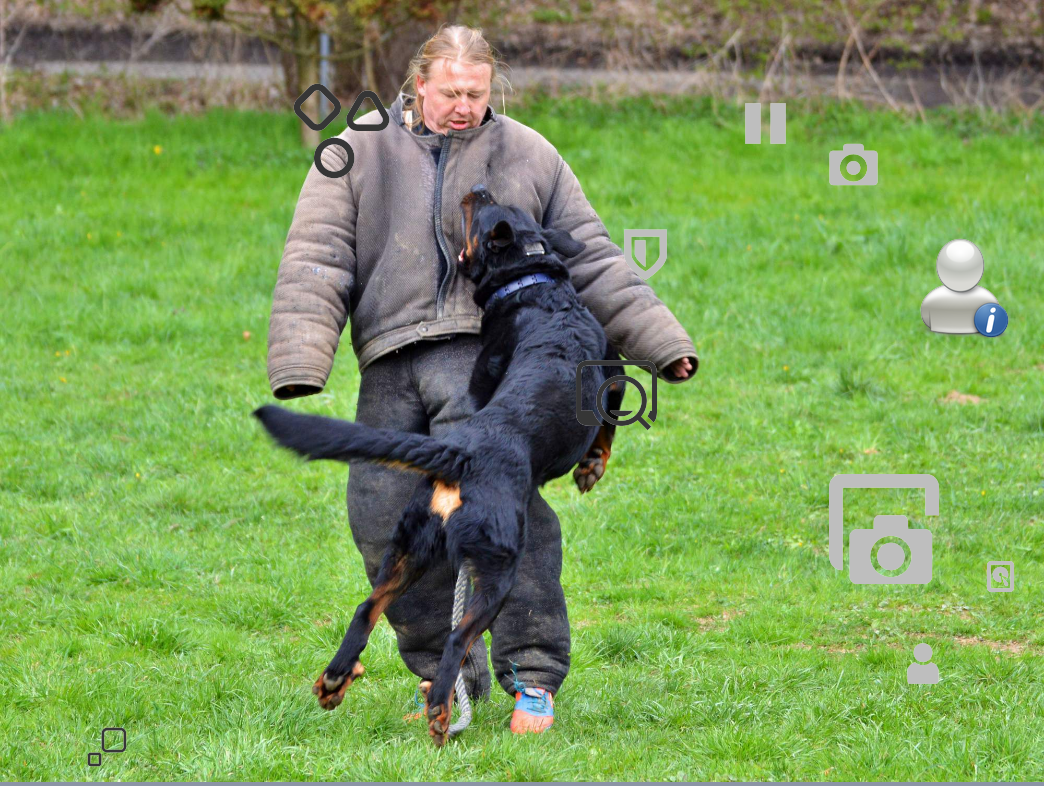 This screenshot has height=786, width=1044. I want to click on open your pictures folder, so click(853, 164).